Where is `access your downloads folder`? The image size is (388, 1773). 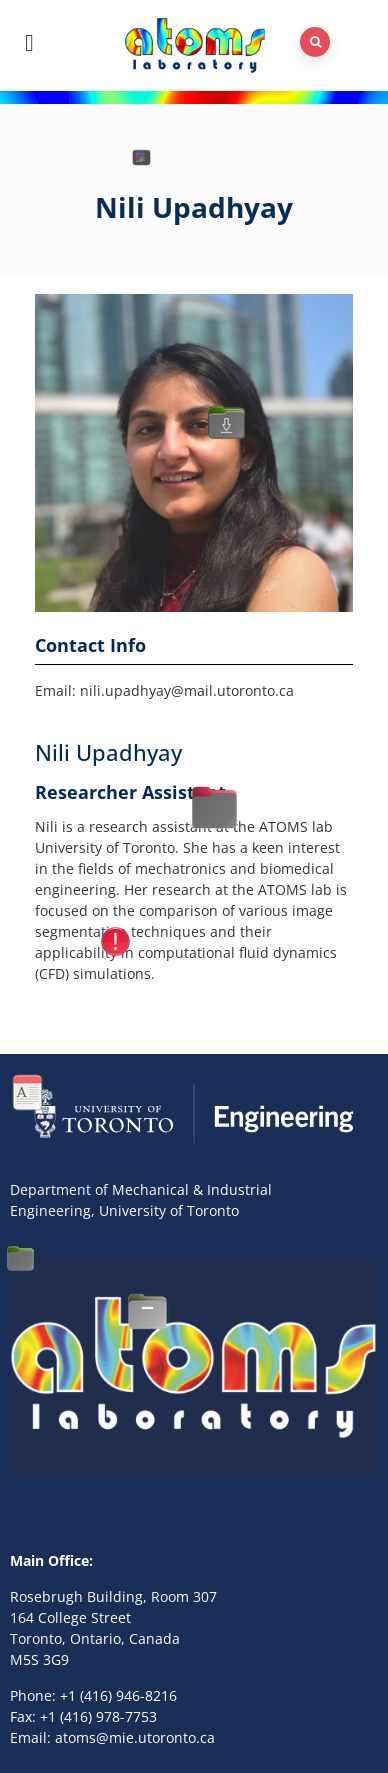 access your downloads folder is located at coordinates (226, 421).